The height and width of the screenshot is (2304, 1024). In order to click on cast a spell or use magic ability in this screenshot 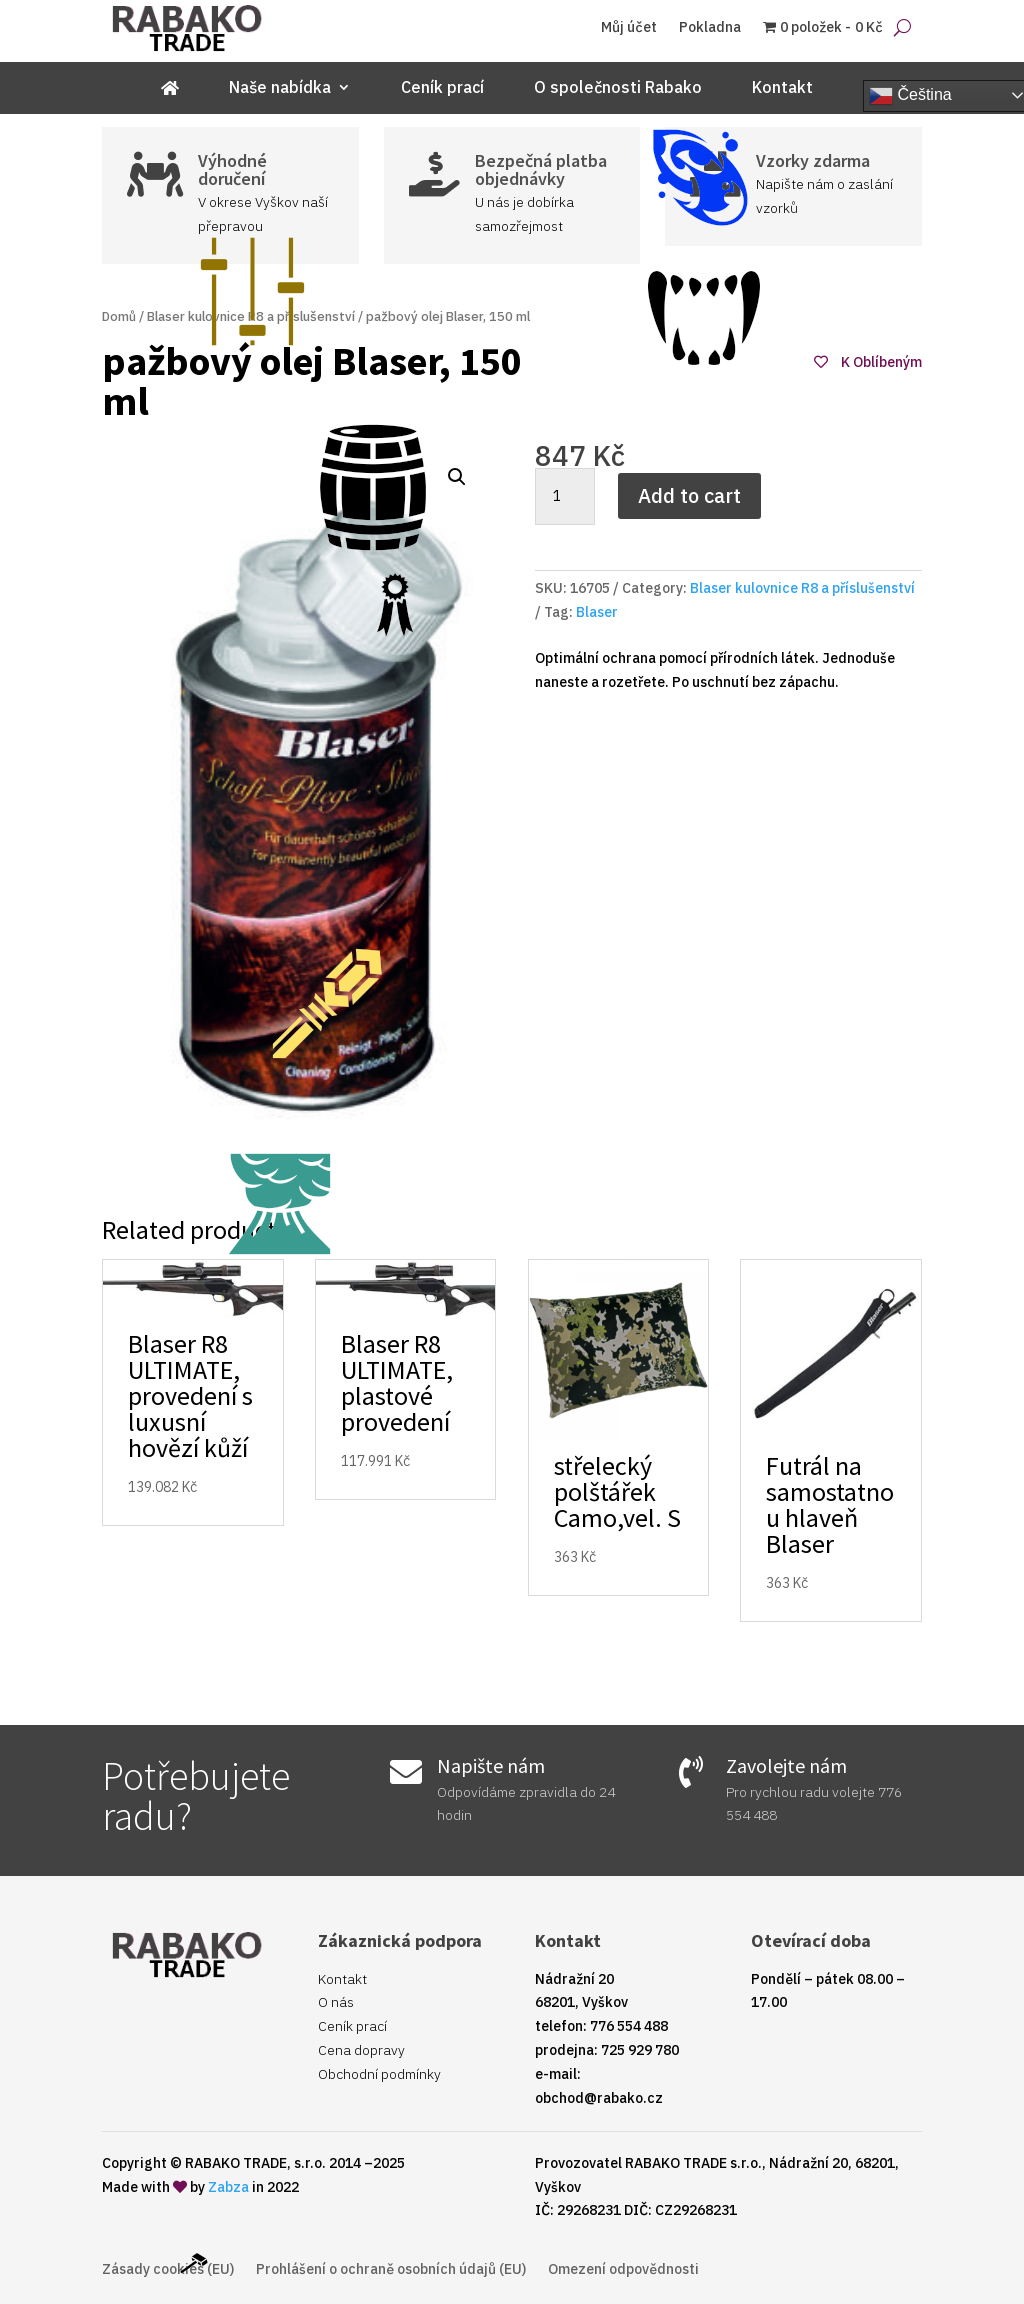, I will do `click(328, 1003)`.